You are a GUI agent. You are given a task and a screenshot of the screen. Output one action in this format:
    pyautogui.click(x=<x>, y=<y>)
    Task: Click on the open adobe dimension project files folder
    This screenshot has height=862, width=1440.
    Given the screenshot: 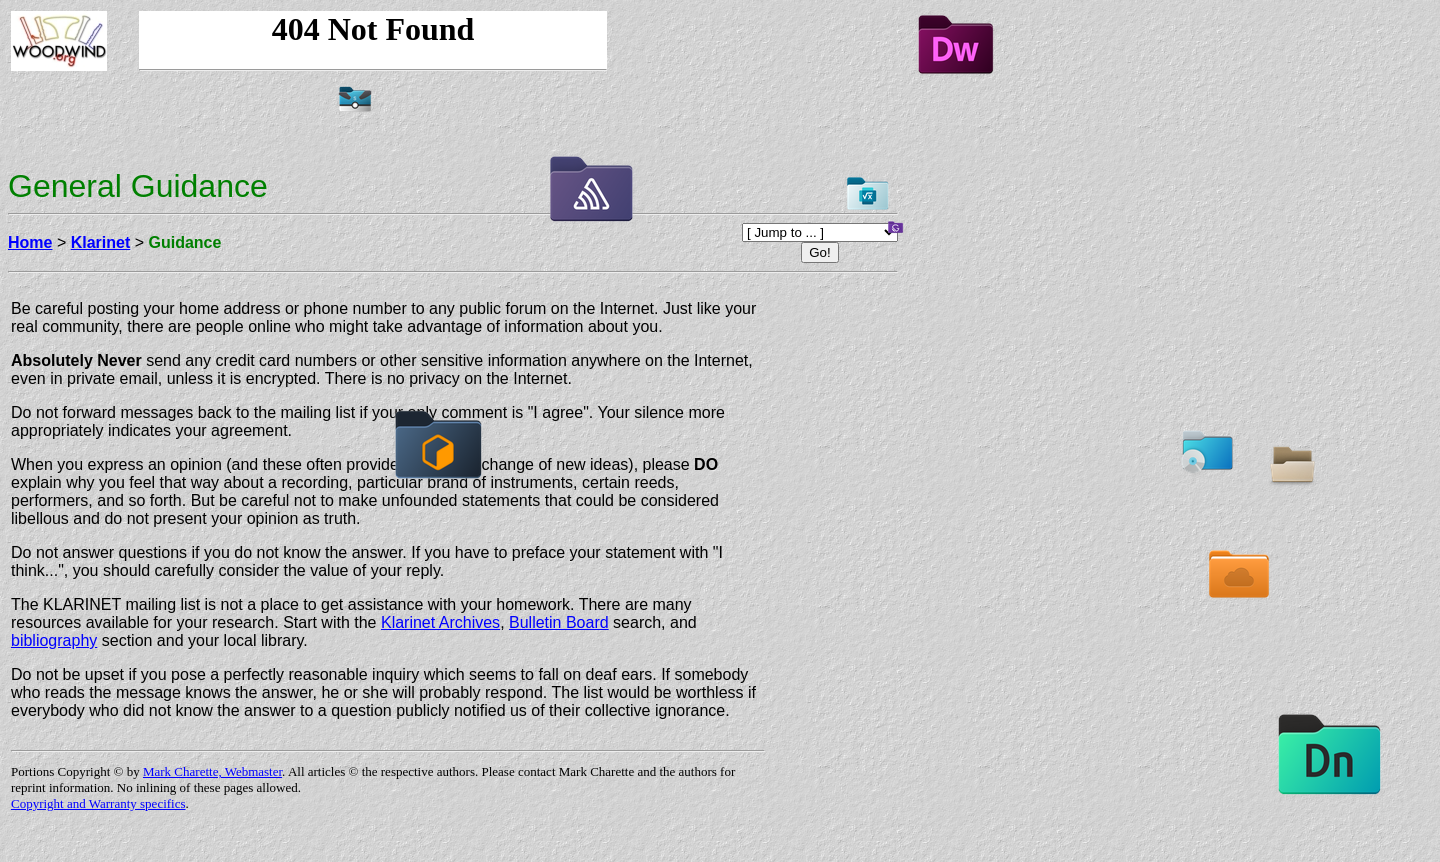 What is the action you would take?
    pyautogui.click(x=1329, y=757)
    